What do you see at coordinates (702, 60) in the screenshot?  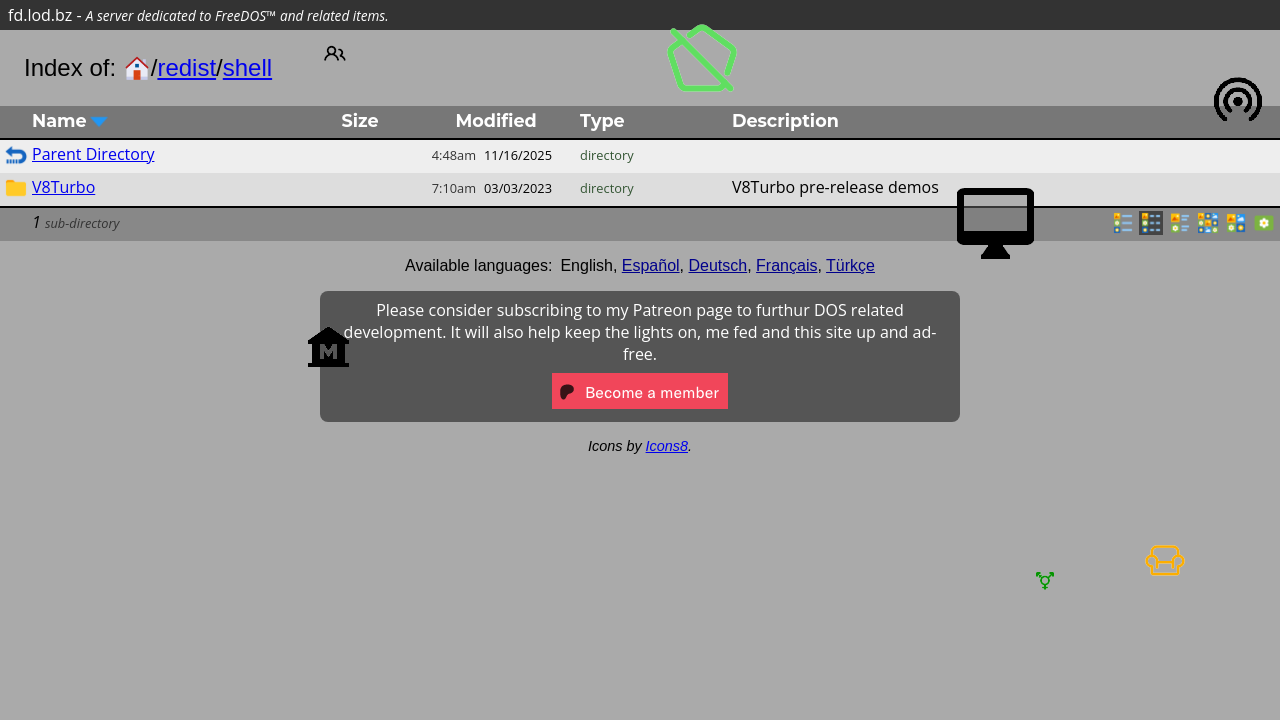 I see `indicates pentagon shape is disabled or unavailable` at bounding box center [702, 60].